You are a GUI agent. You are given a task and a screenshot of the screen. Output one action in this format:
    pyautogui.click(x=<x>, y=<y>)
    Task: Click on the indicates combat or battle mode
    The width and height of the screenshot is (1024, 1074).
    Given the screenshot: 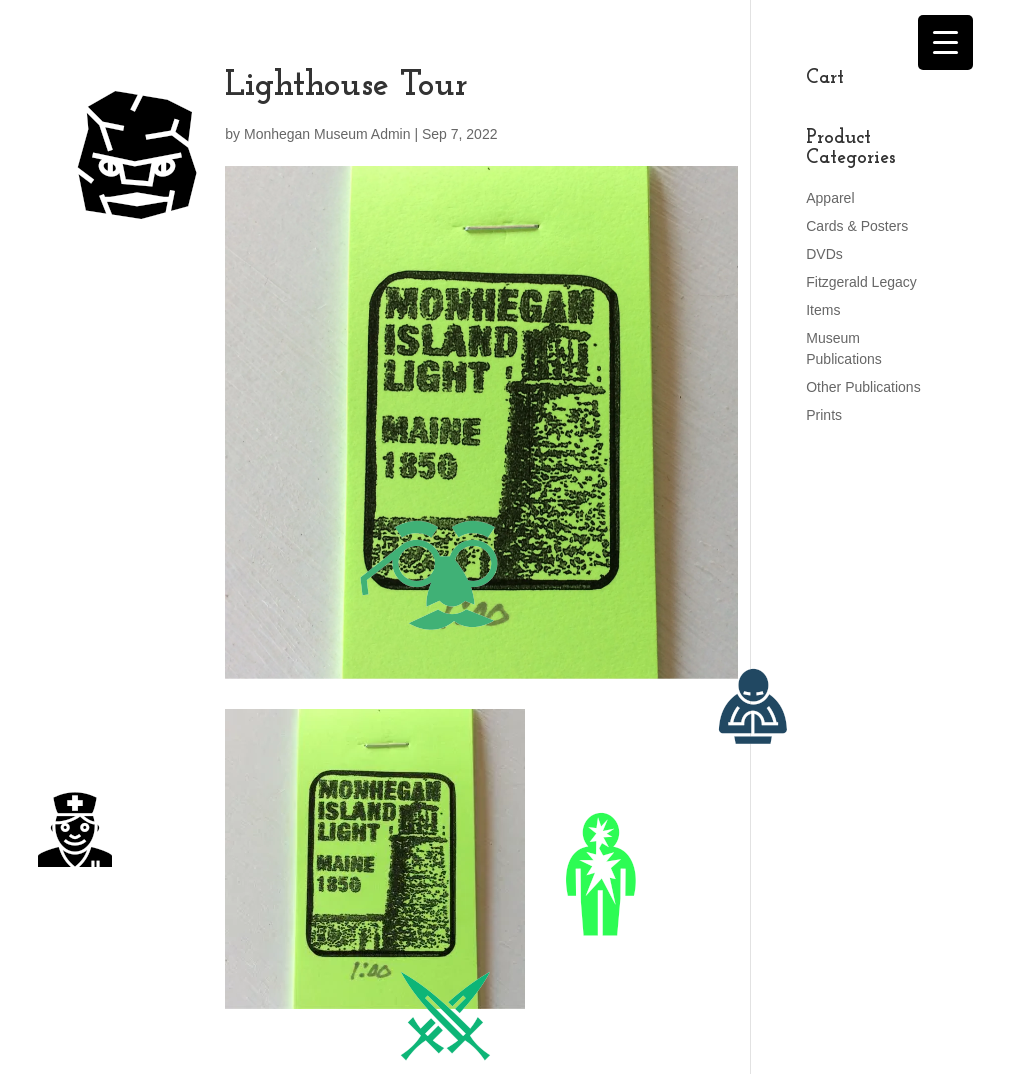 What is the action you would take?
    pyautogui.click(x=445, y=1017)
    